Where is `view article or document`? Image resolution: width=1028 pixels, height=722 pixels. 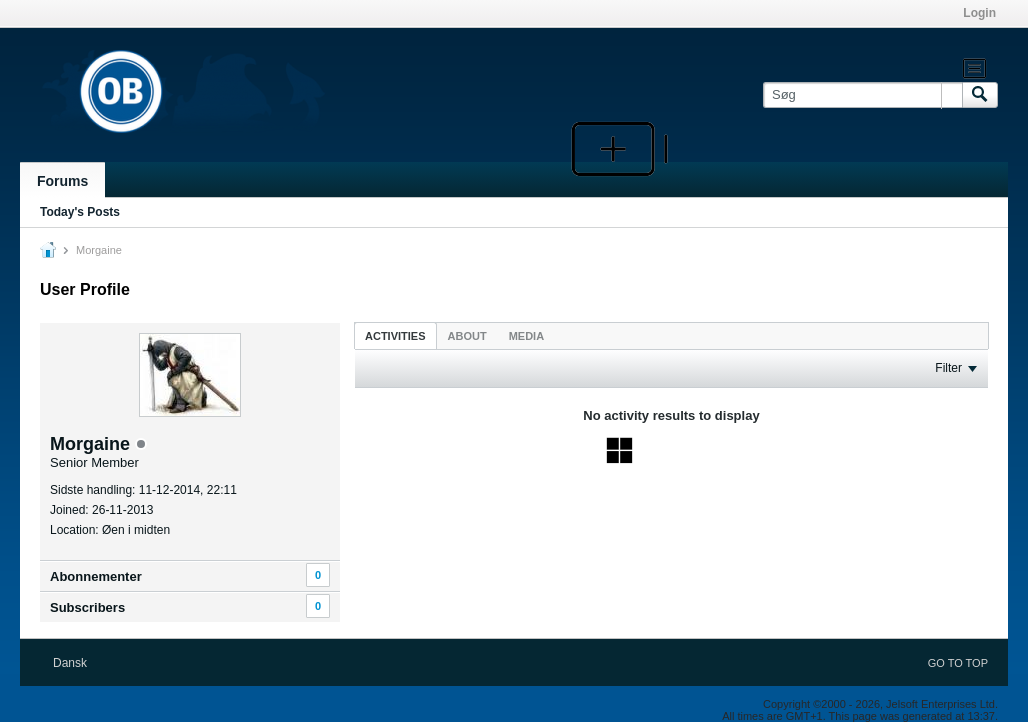
view article or document is located at coordinates (974, 68).